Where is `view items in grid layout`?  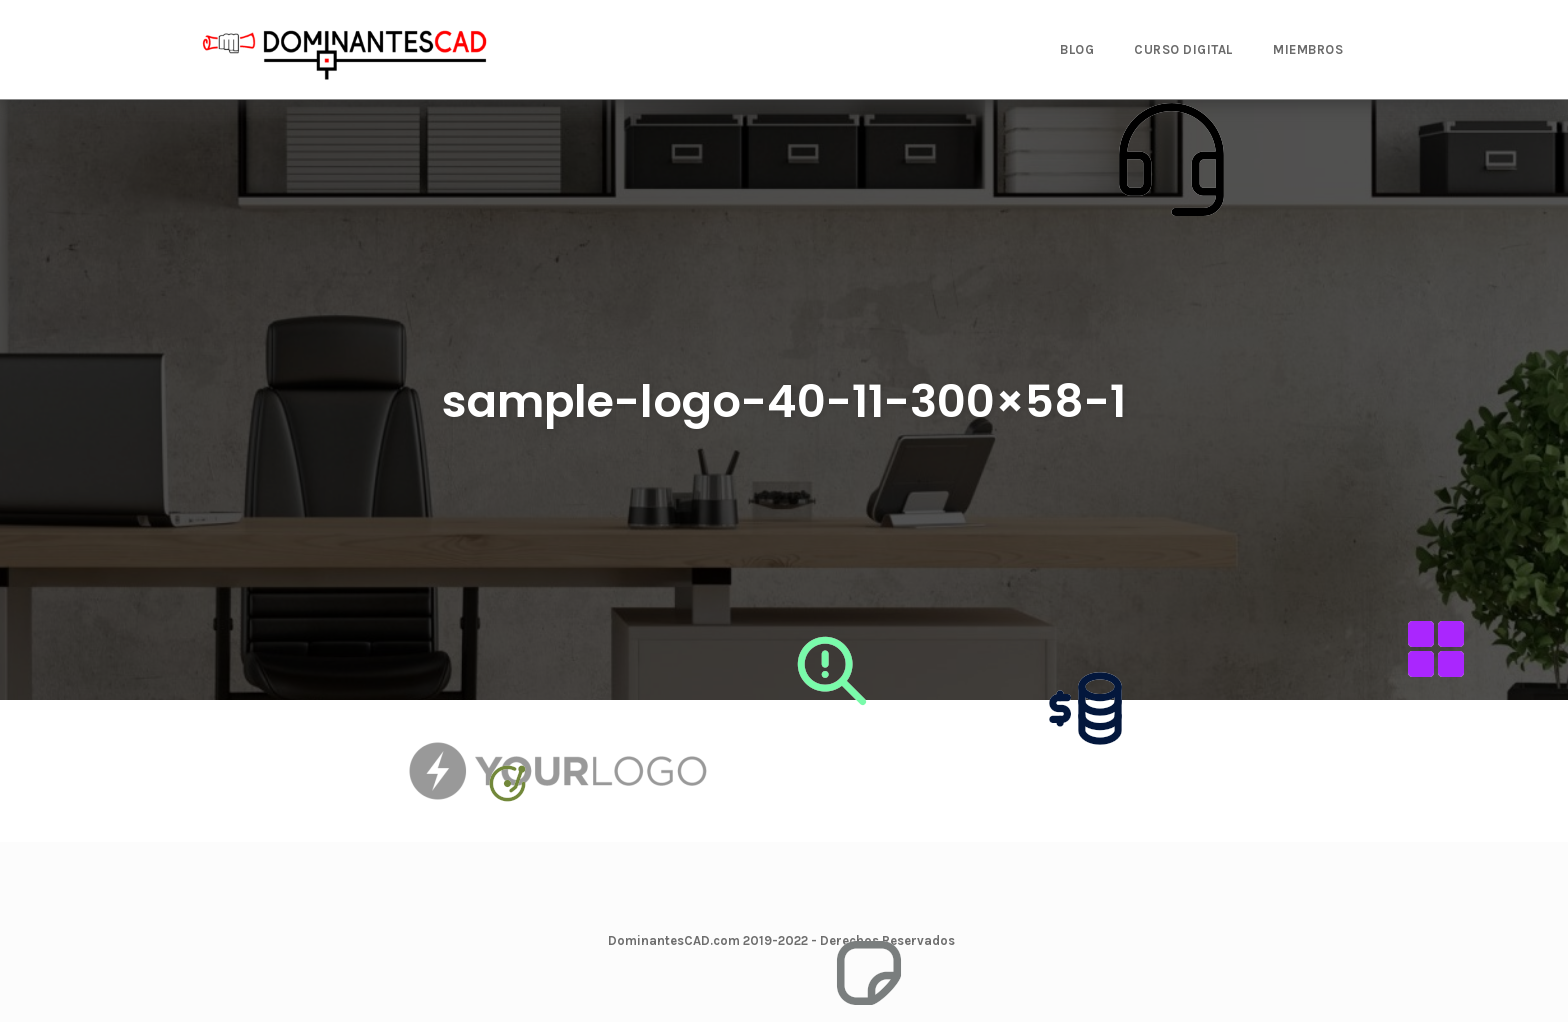
view items in grid layout is located at coordinates (1436, 649).